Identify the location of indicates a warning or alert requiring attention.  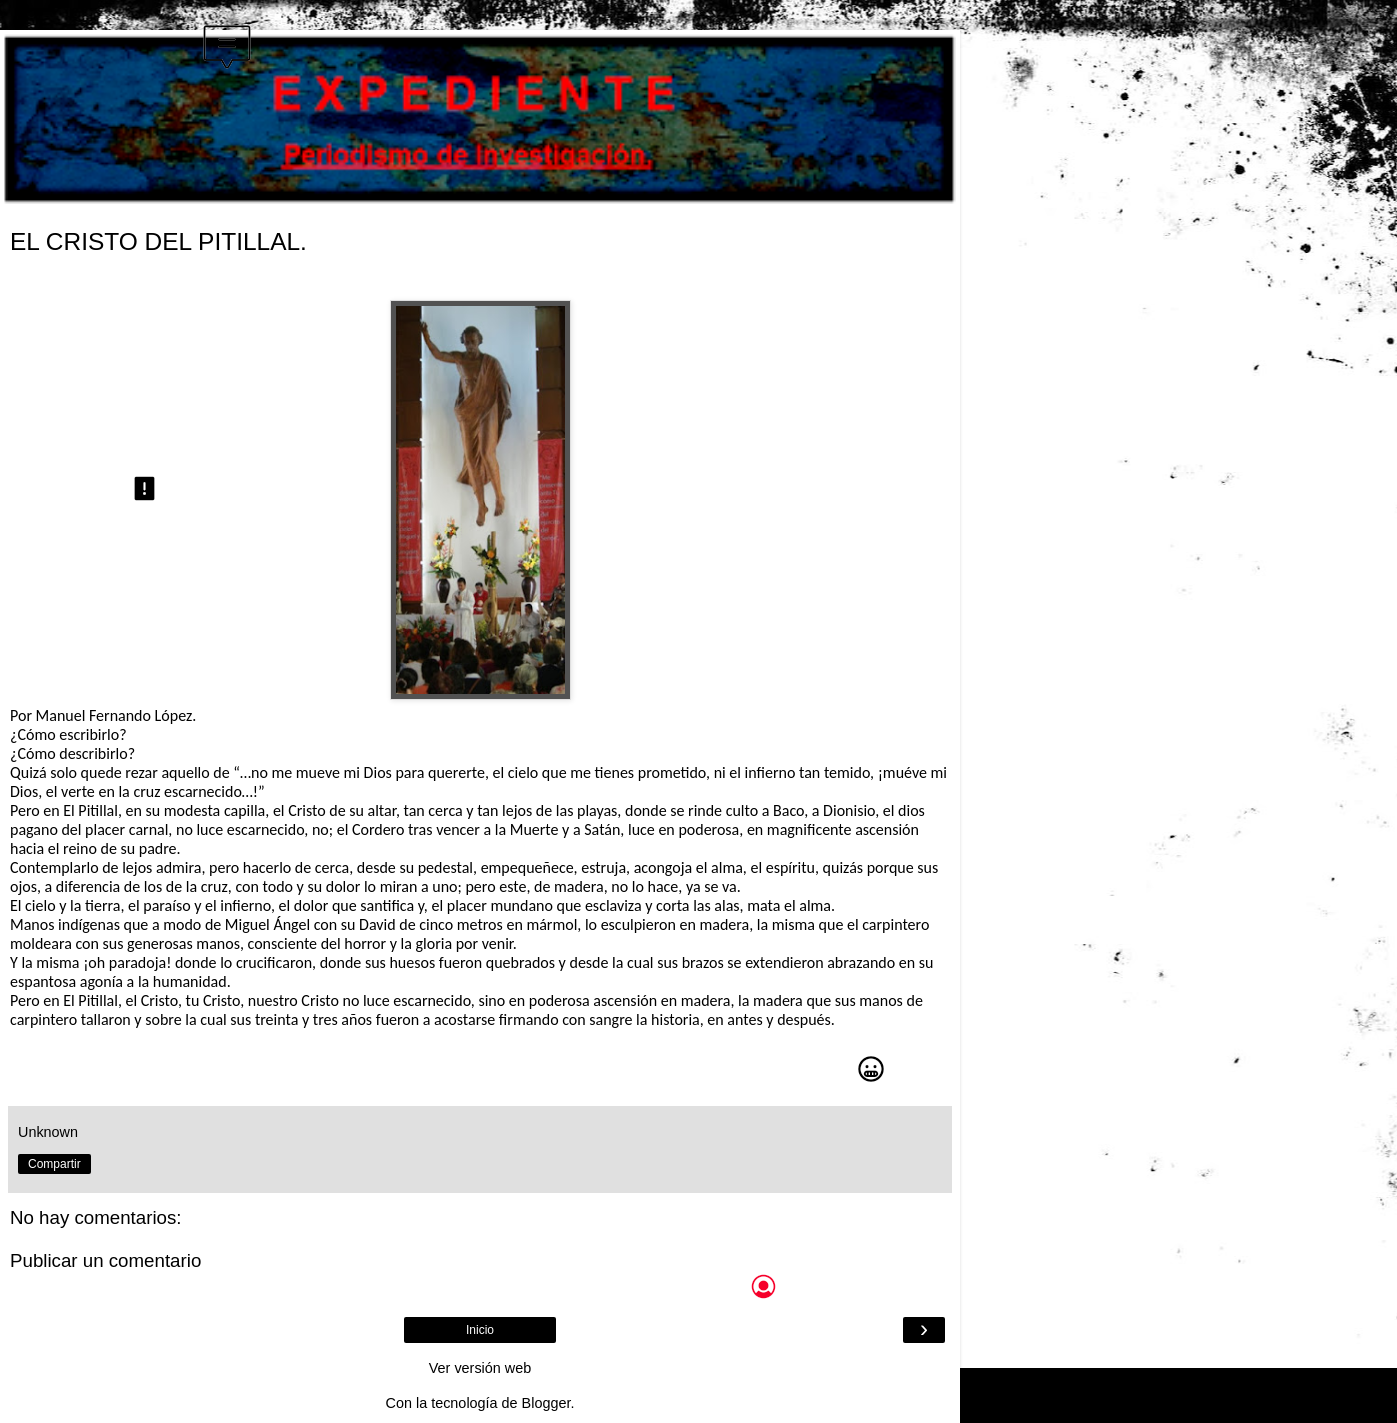
(144, 488).